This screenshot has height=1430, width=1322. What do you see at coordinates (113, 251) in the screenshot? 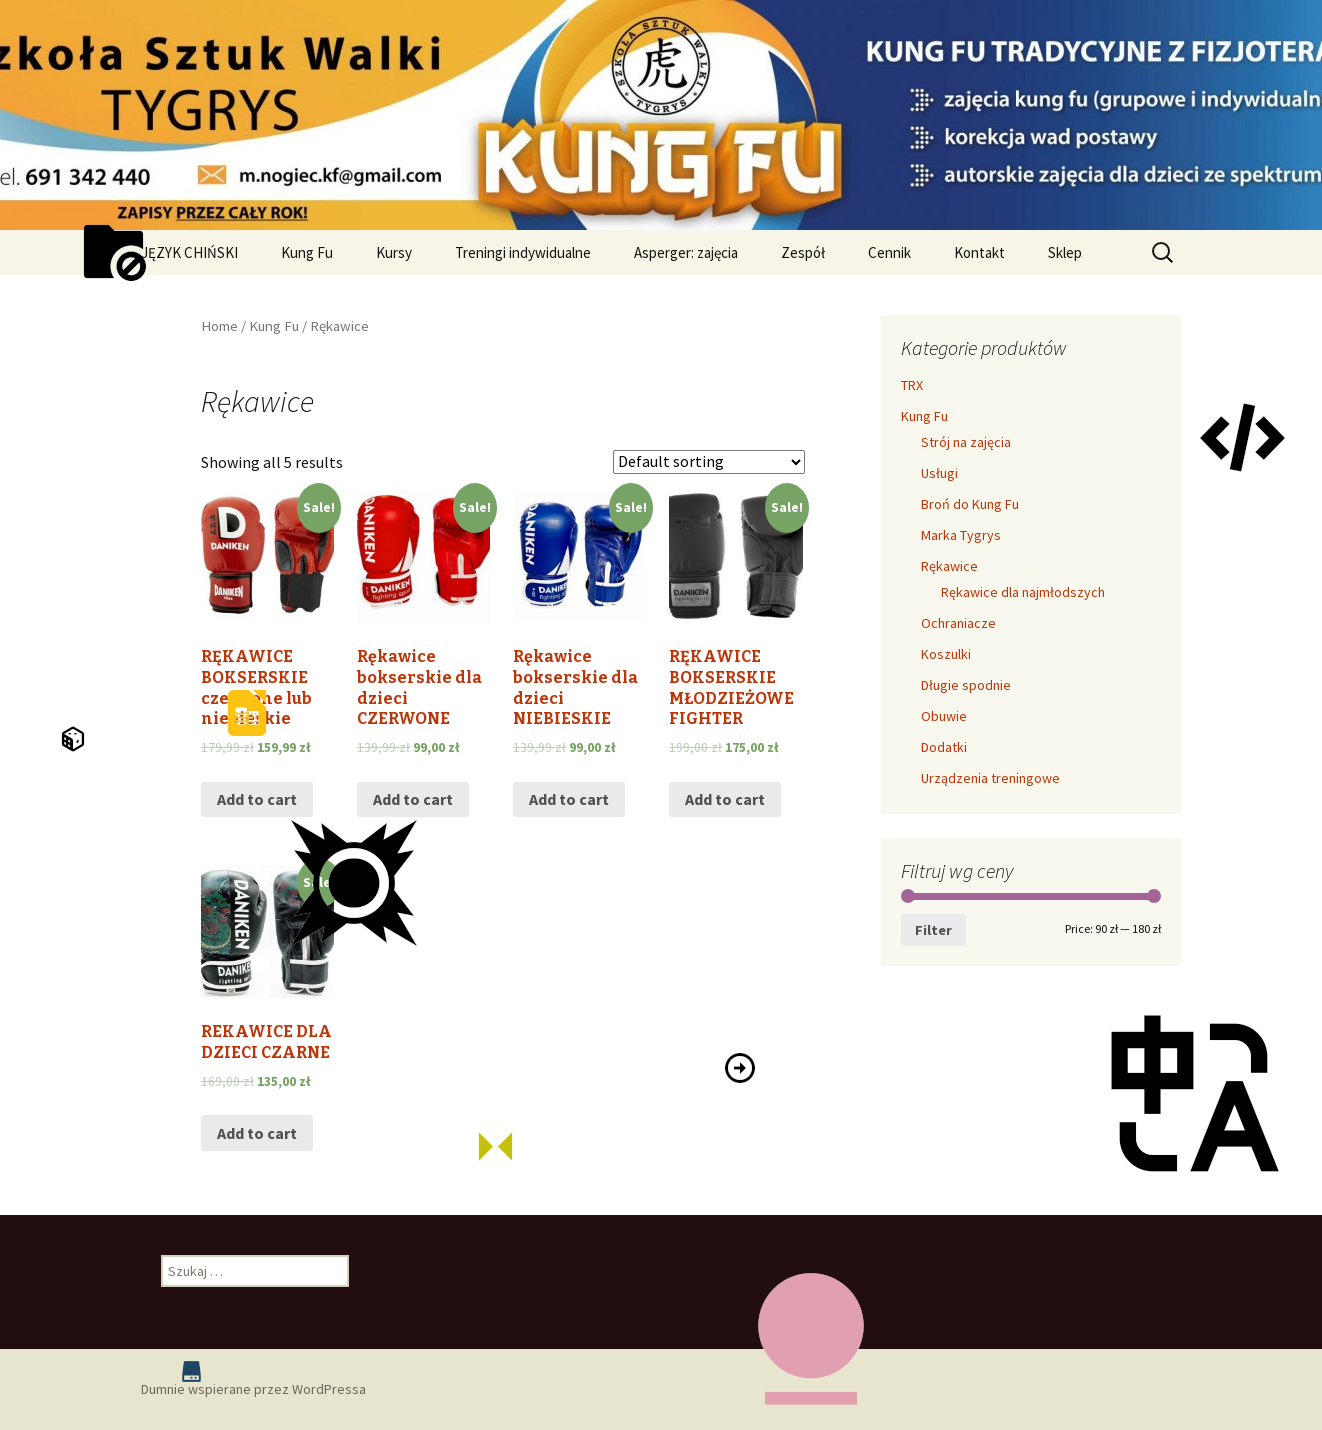
I see `access denied to this folder` at bounding box center [113, 251].